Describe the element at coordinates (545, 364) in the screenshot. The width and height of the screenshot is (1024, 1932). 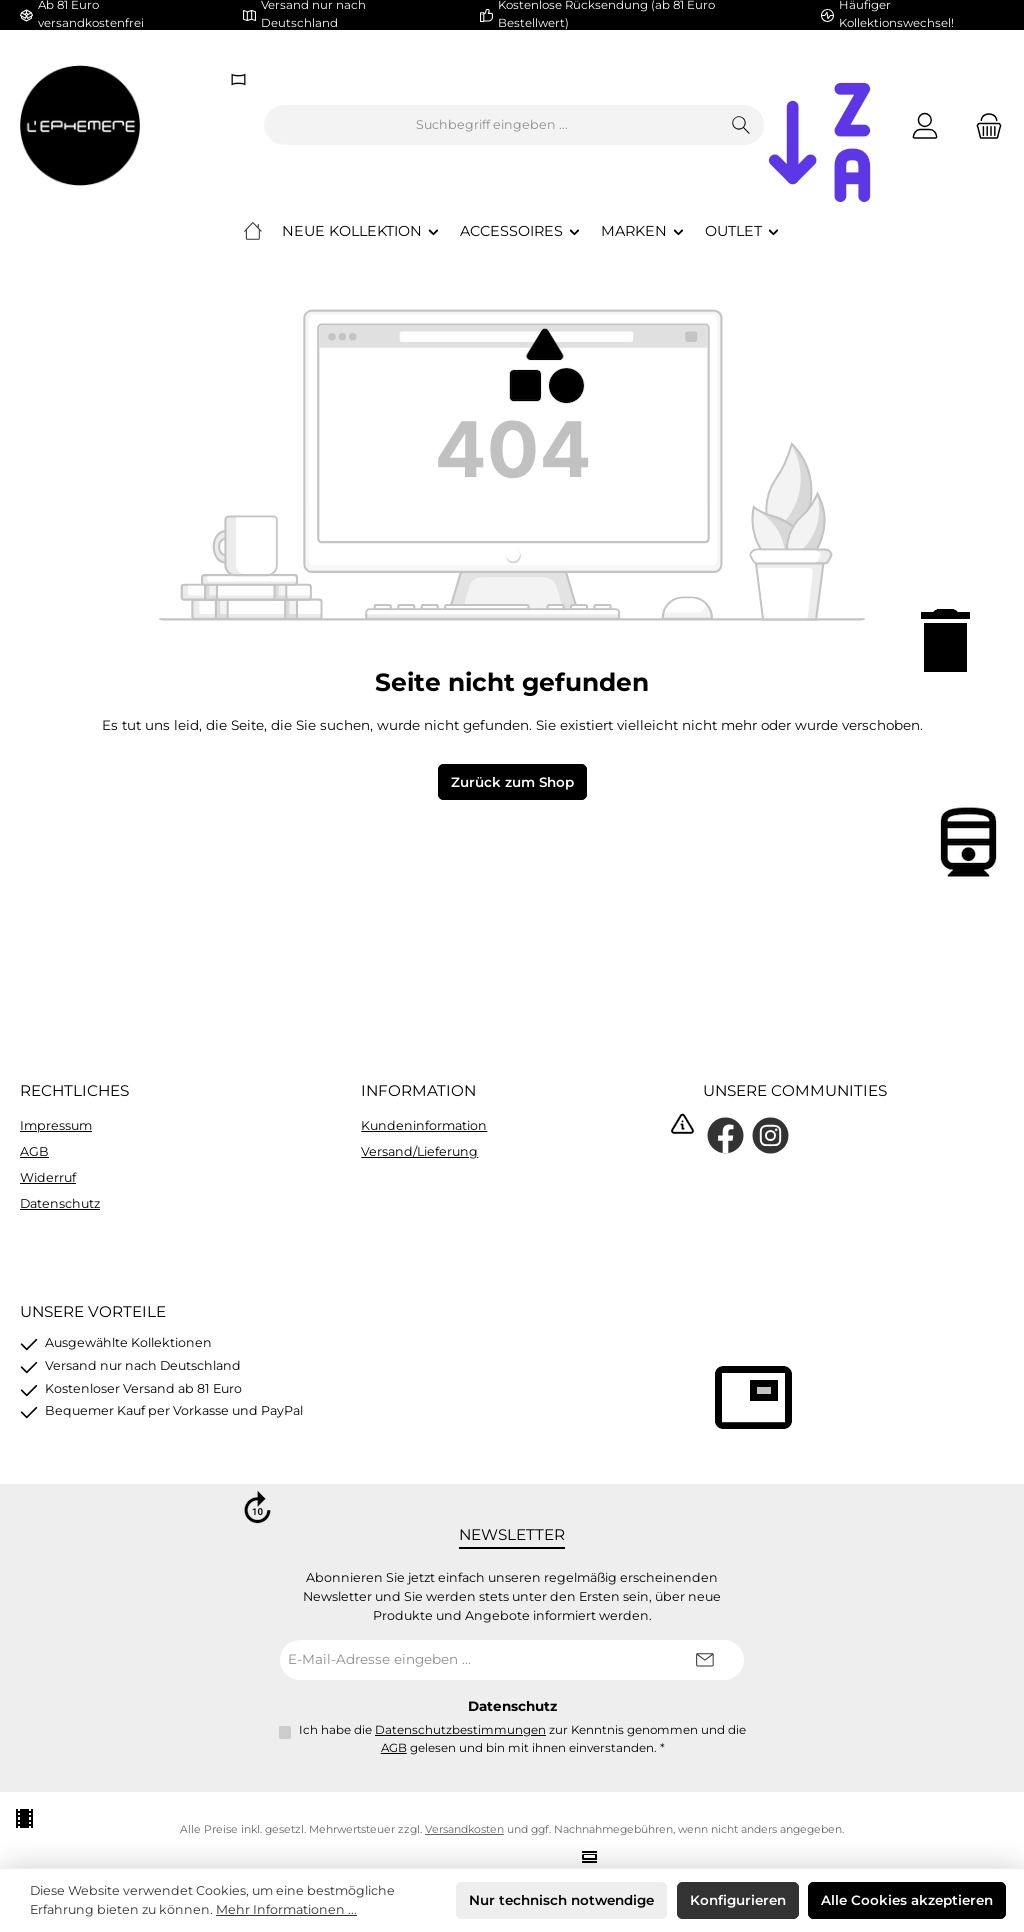
I see `browse or filter by category` at that location.